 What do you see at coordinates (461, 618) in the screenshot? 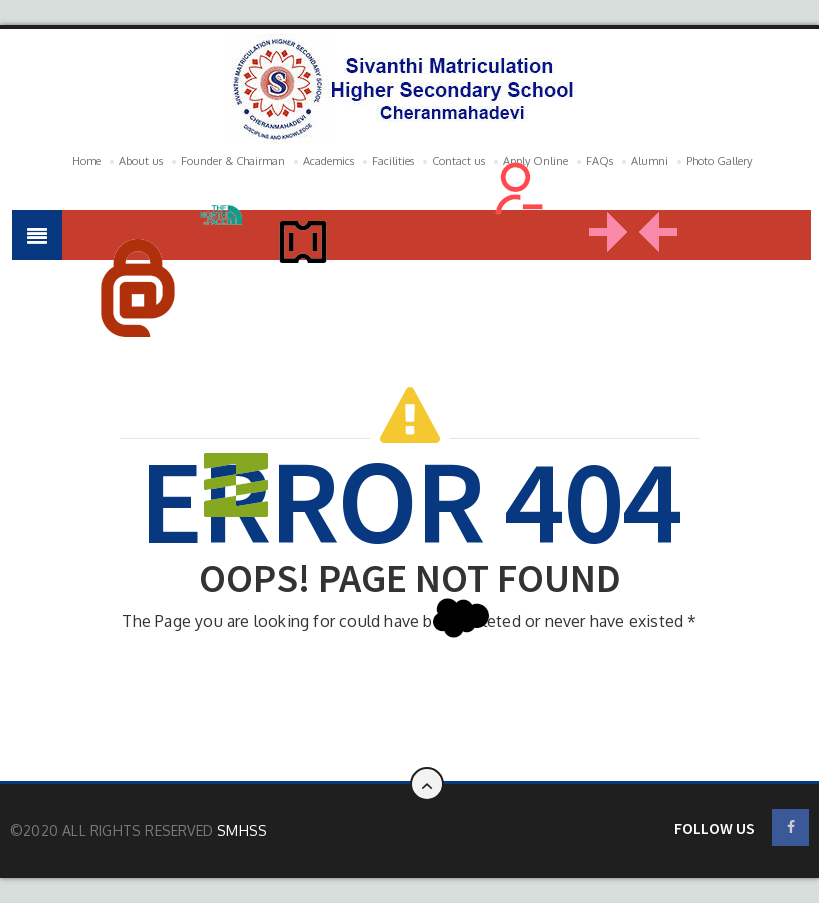
I see `open Salesforce CRM app` at bounding box center [461, 618].